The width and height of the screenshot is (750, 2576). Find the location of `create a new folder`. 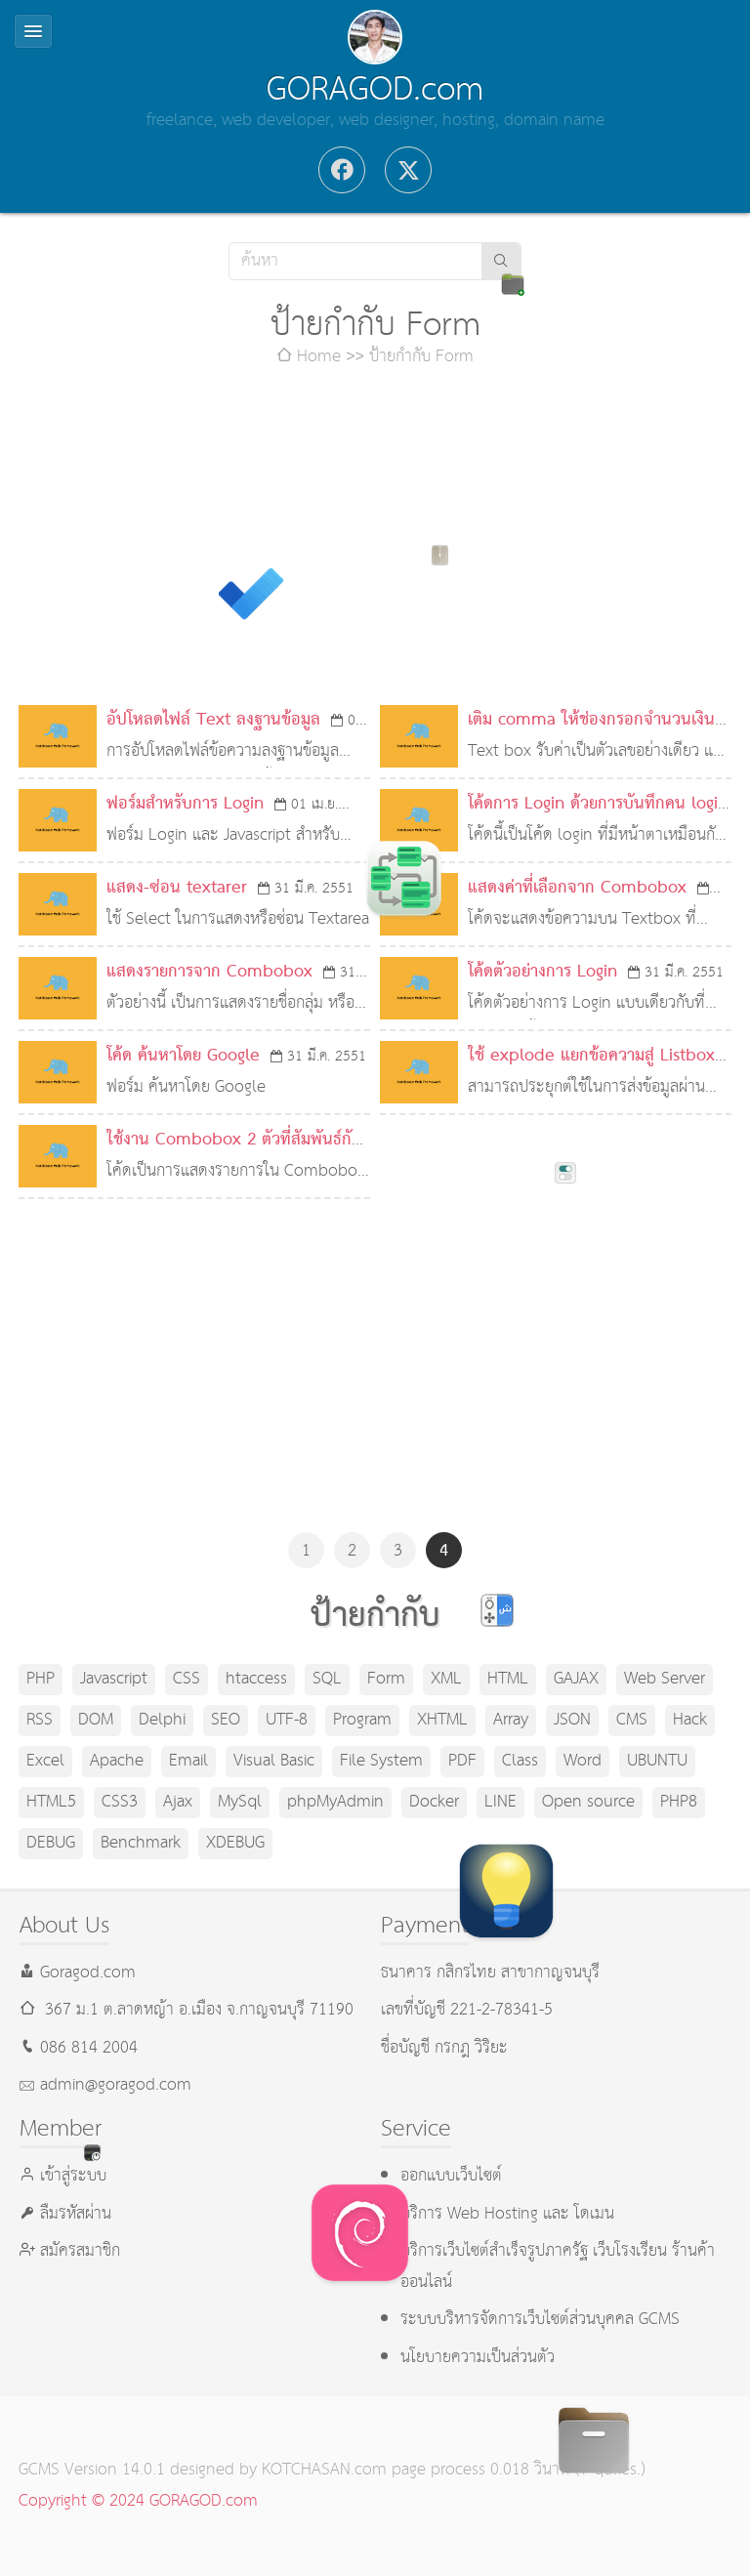

create a new folder is located at coordinates (513, 284).